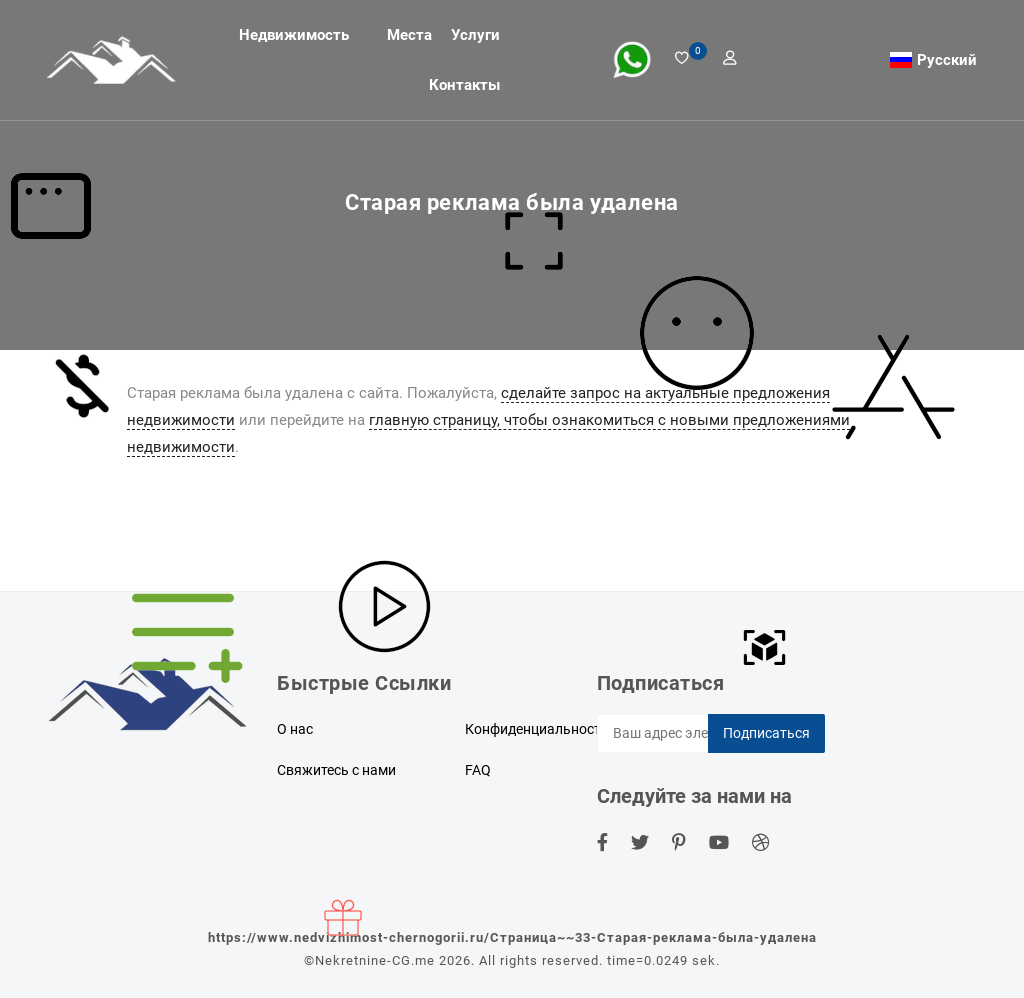 The width and height of the screenshot is (1024, 998). I want to click on add a new item to the list, so click(183, 632).